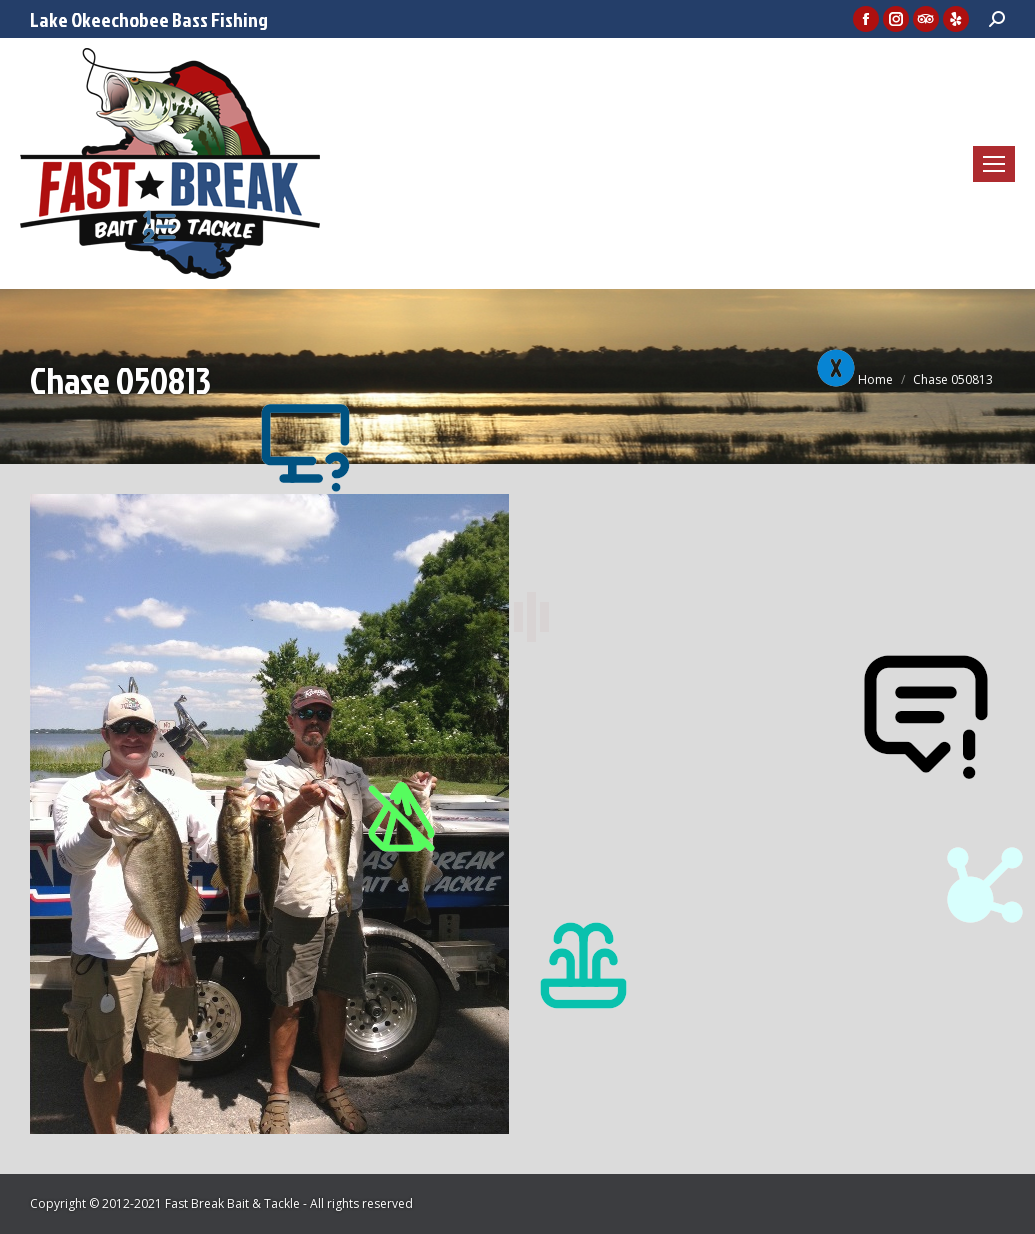 The width and height of the screenshot is (1035, 1234). What do you see at coordinates (985, 885) in the screenshot?
I see `access affiliate program or referral network` at bounding box center [985, 885].